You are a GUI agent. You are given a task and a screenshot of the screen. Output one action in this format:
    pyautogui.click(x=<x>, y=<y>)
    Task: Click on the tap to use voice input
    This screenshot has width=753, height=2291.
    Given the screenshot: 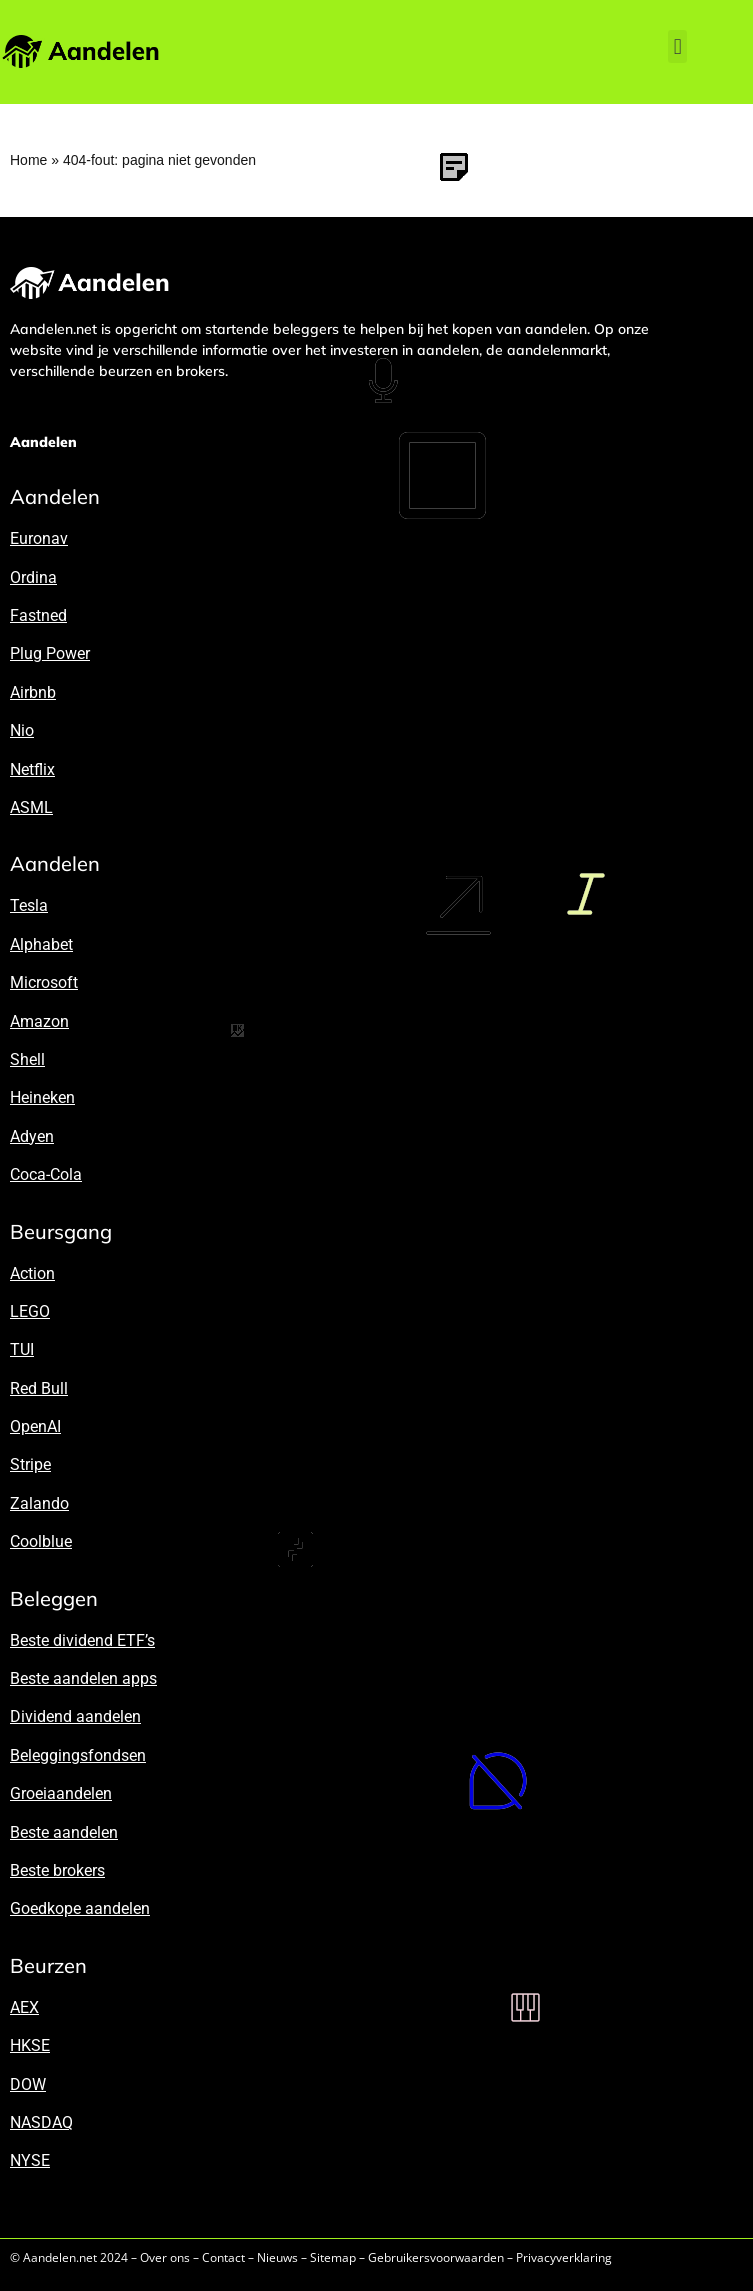 What is the action you would take?
    pyautogui.click(x=383, y=380)
    